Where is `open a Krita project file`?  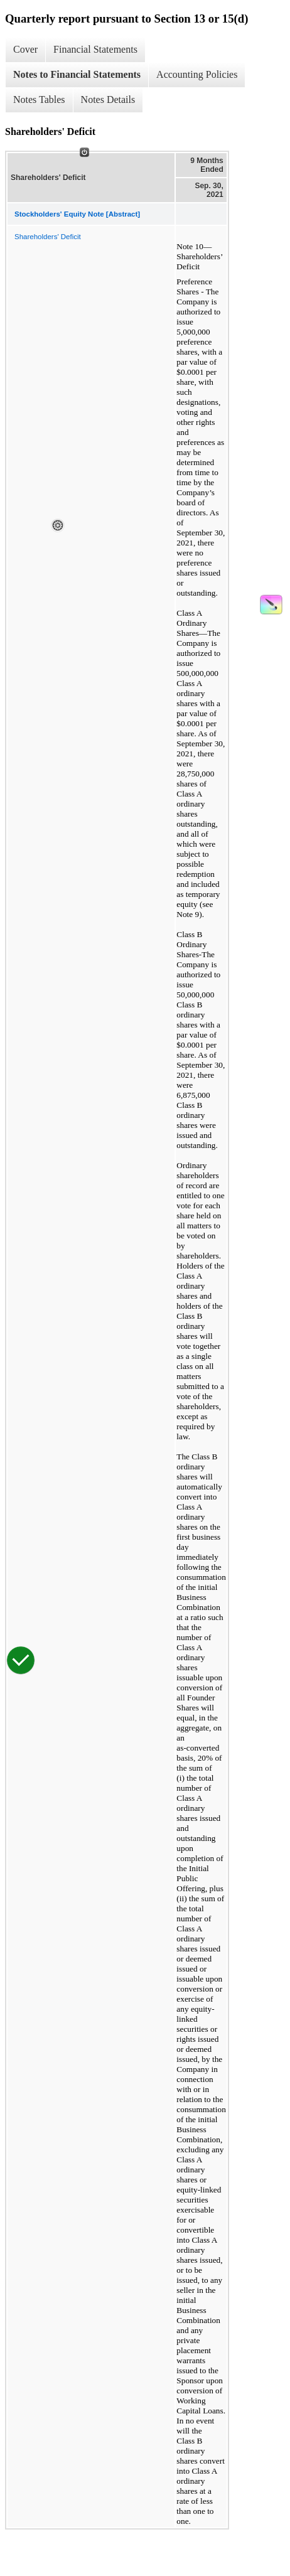 open a Krita project file is located at coordinates (271, 604).